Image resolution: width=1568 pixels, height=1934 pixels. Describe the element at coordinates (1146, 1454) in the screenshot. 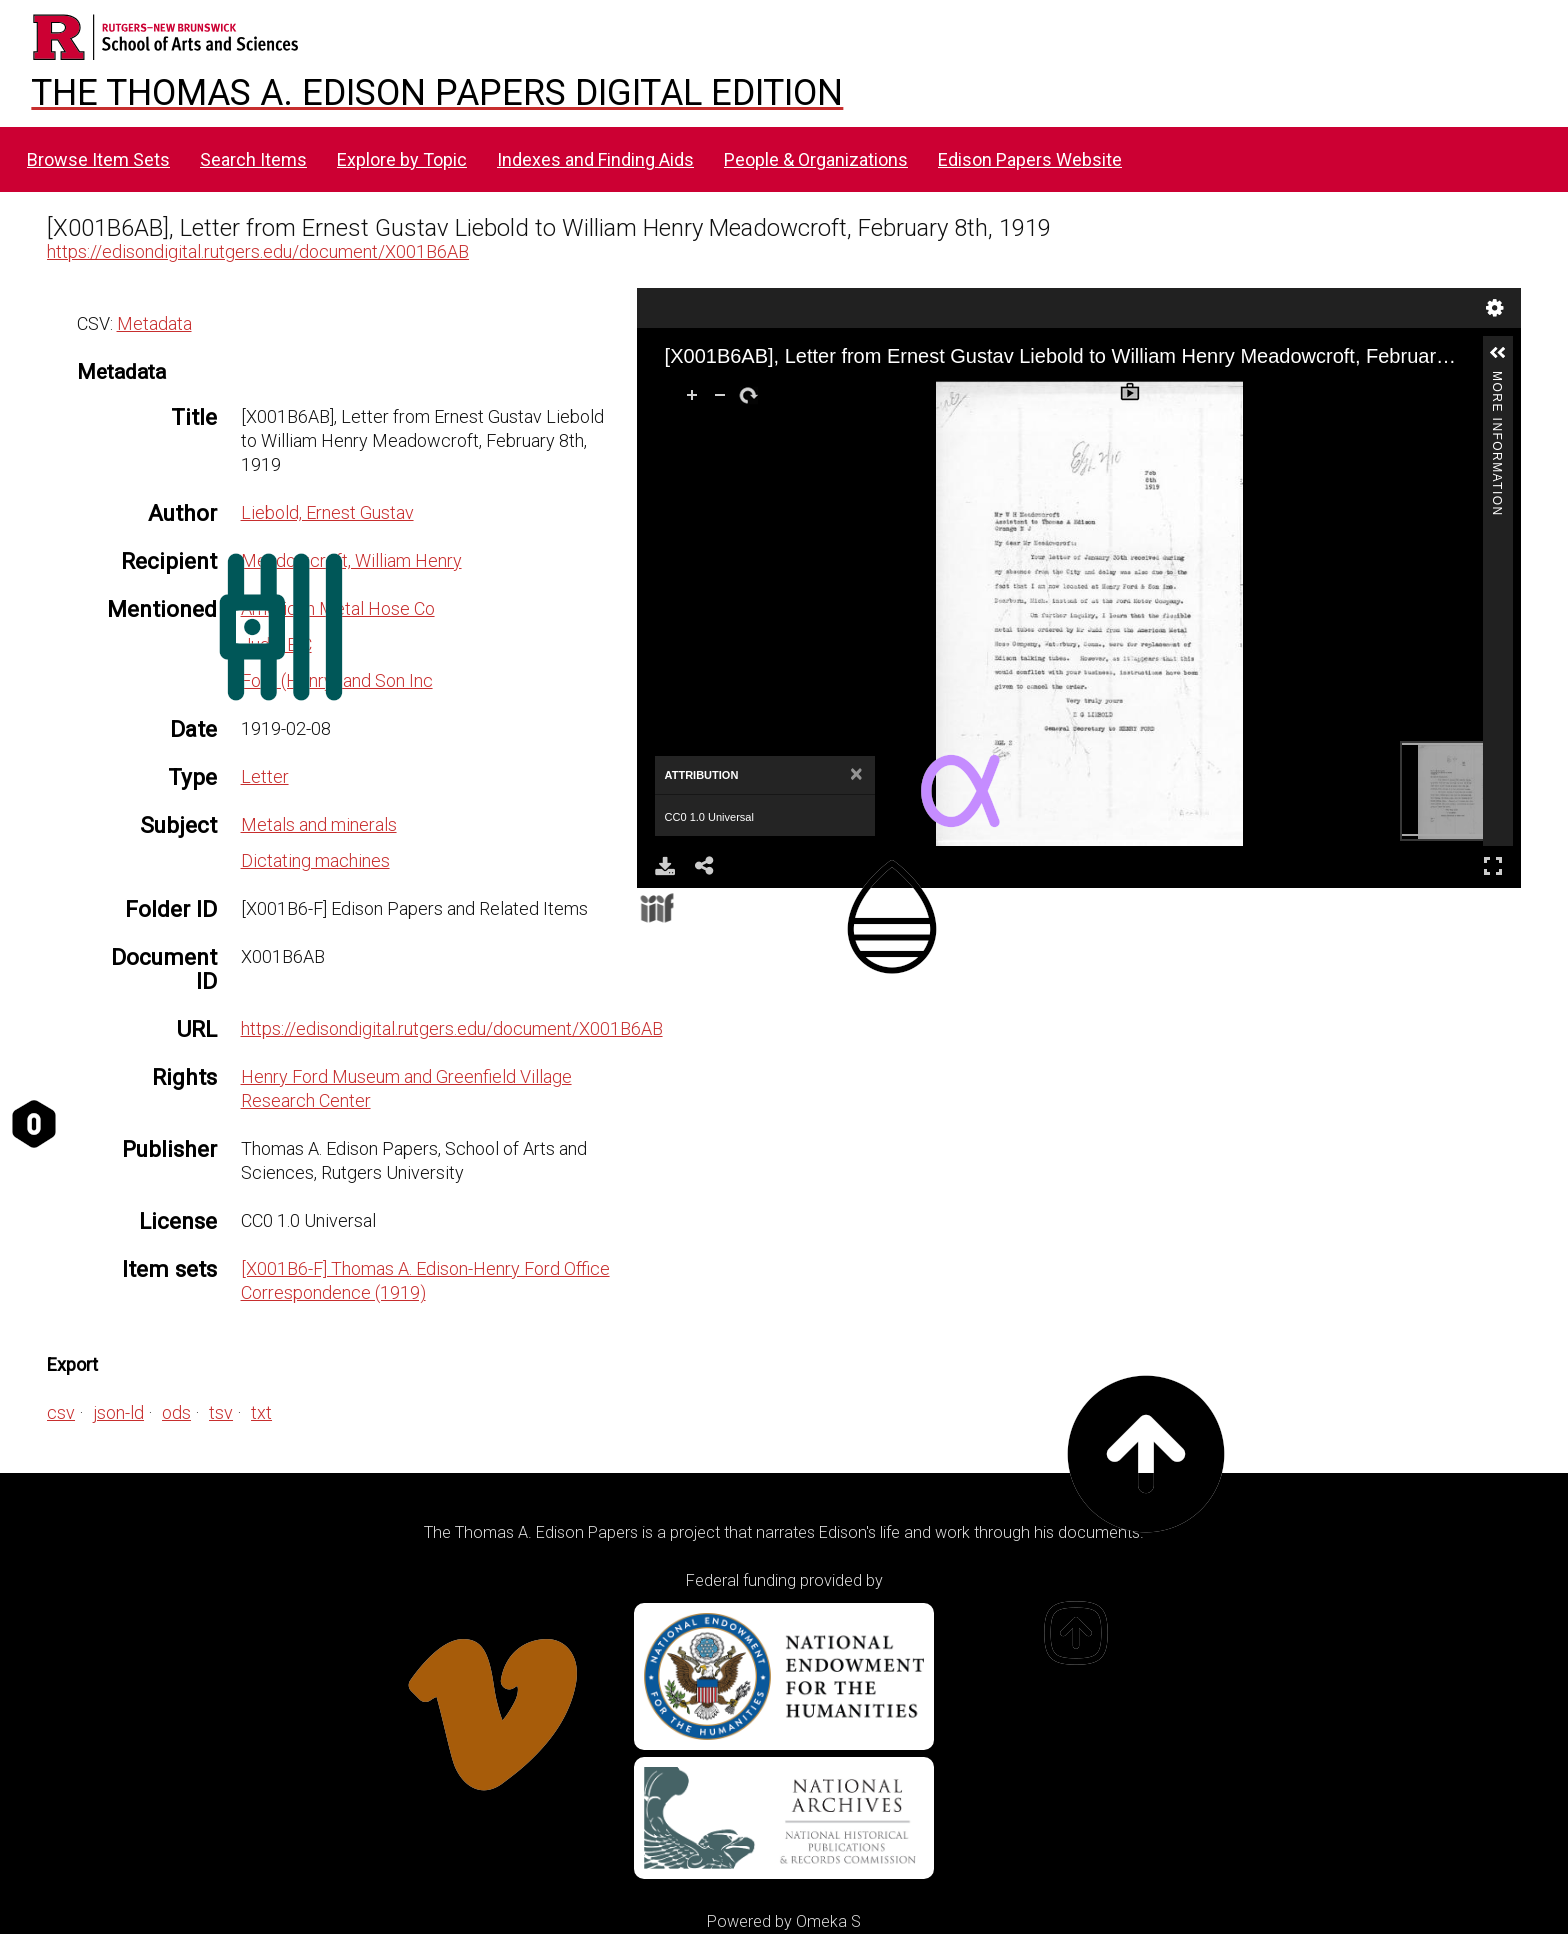

I see `upload a file or content` at that location.